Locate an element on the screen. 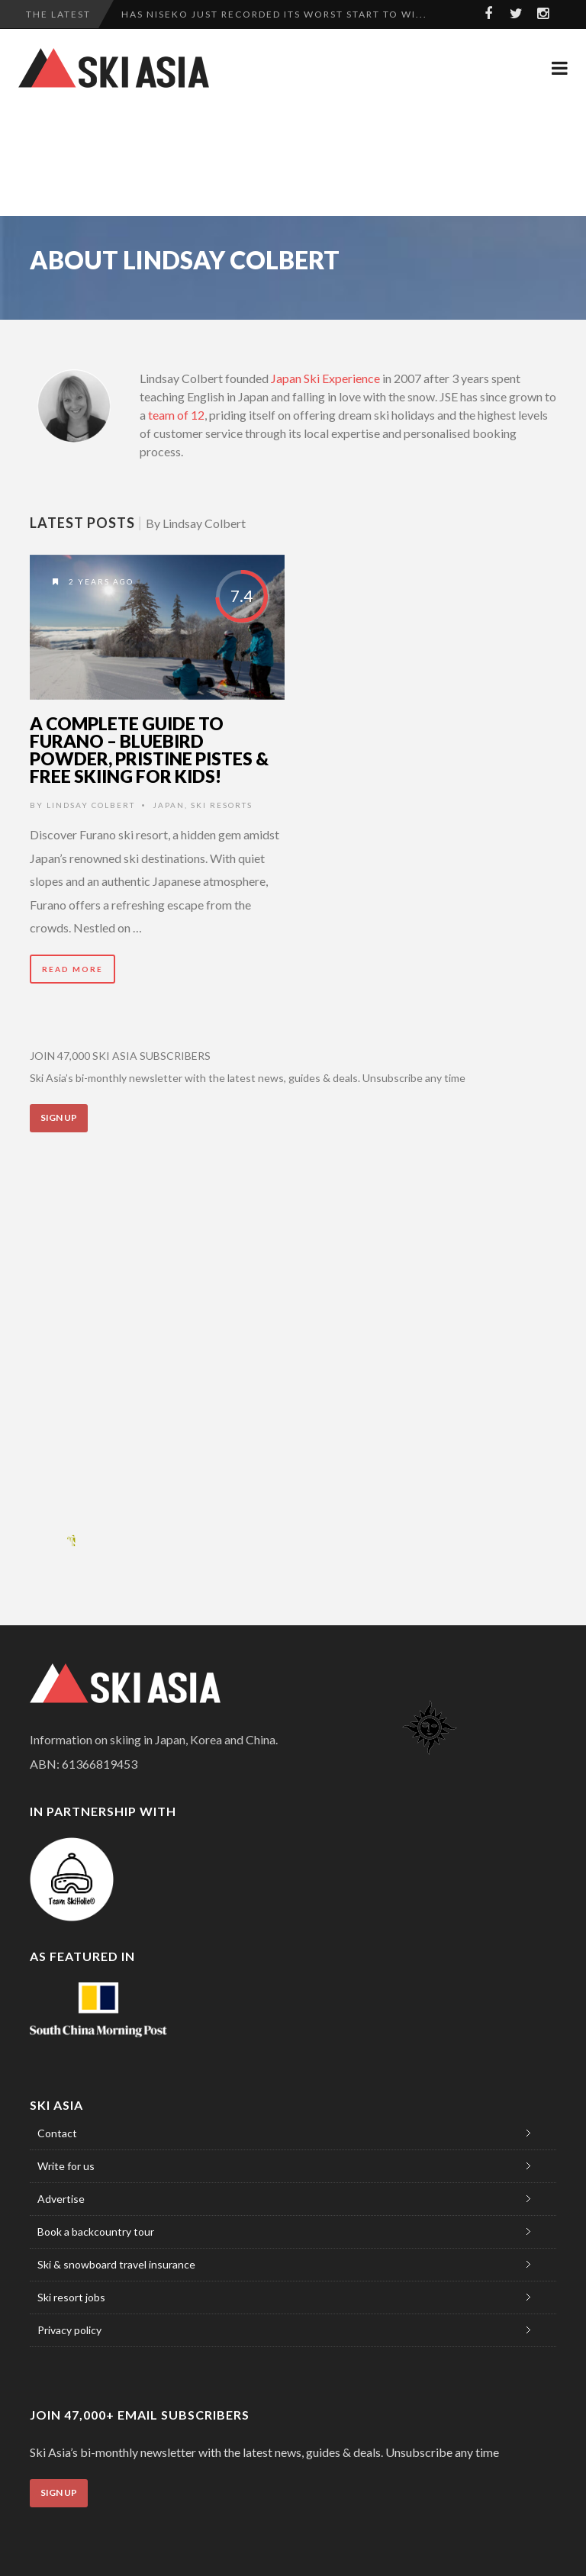  decorative sun emblem for fantasy or medieval-themed game interface is located at coordinates (430, 1728).